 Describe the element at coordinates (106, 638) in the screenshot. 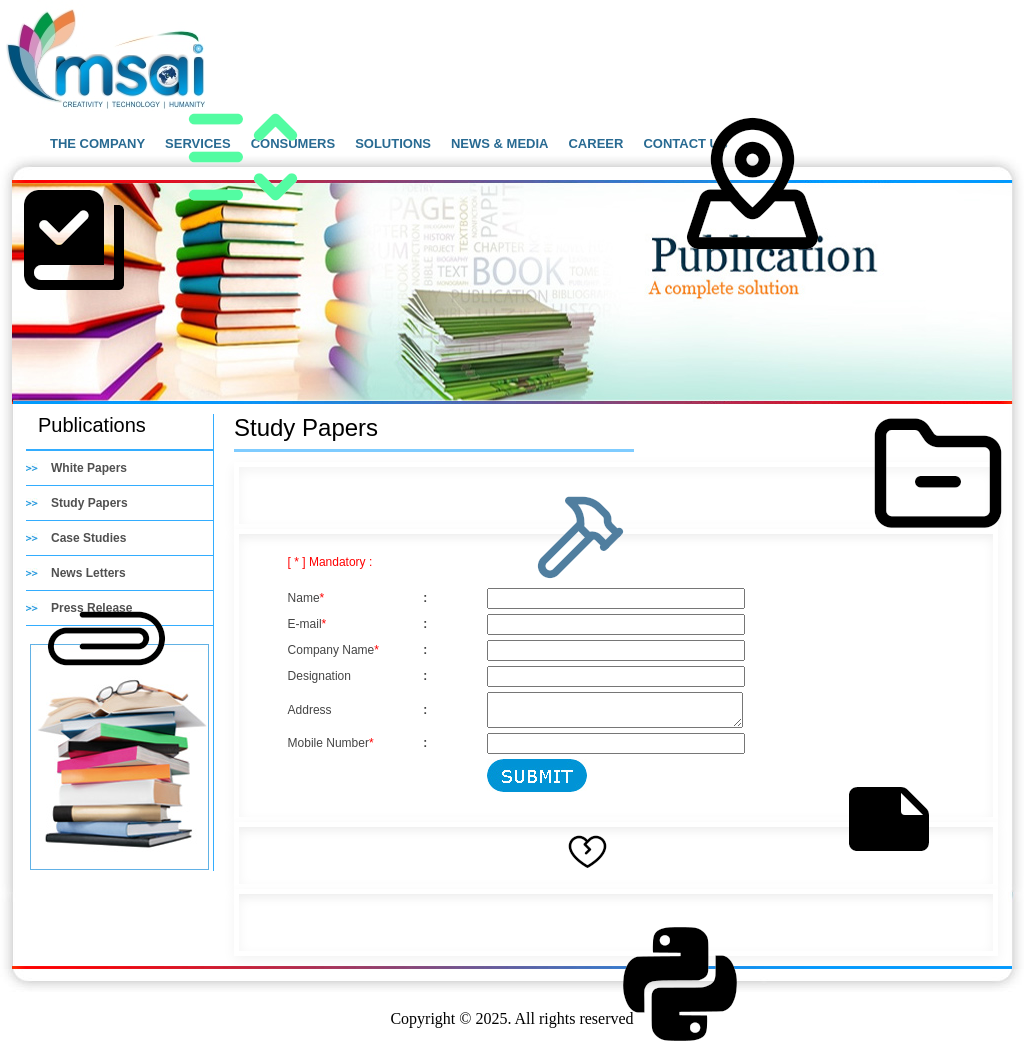

I see `attach a file to your message` at that location.